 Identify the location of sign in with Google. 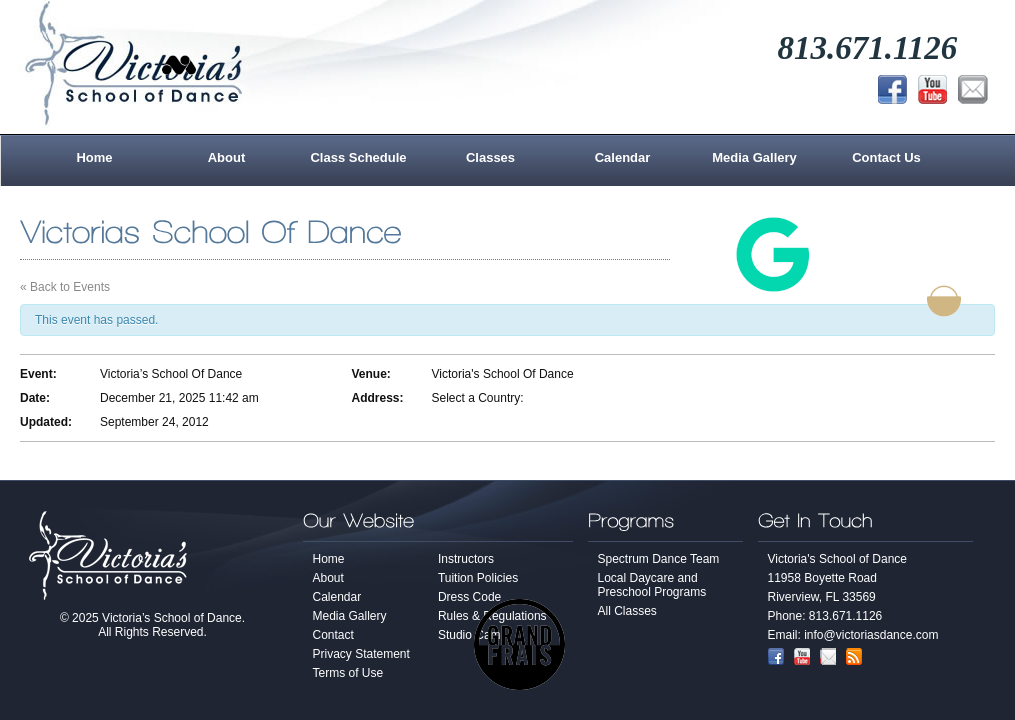
(773, 254).